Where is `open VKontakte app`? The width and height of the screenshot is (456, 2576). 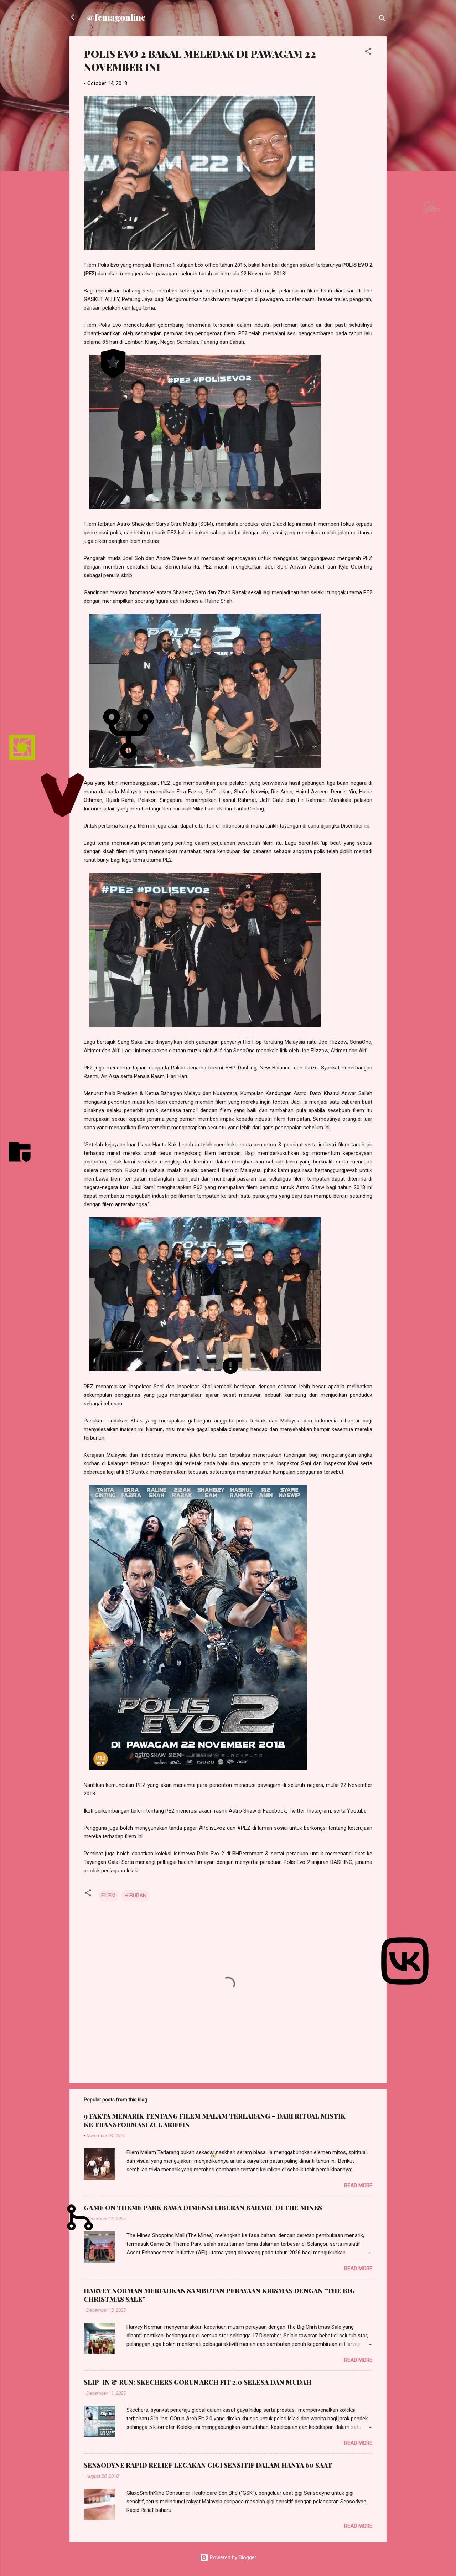 open VKontakte app is located at coordinates (405, 1961).